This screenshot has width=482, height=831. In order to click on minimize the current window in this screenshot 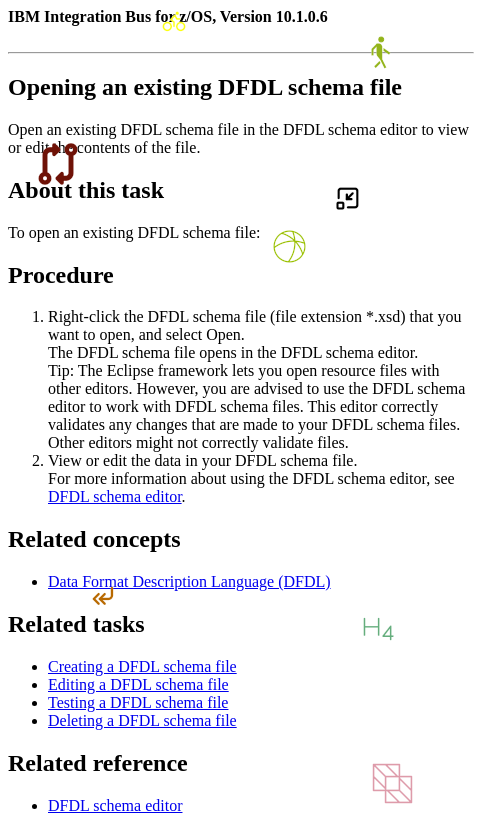, I will do `click(348, 198)`.